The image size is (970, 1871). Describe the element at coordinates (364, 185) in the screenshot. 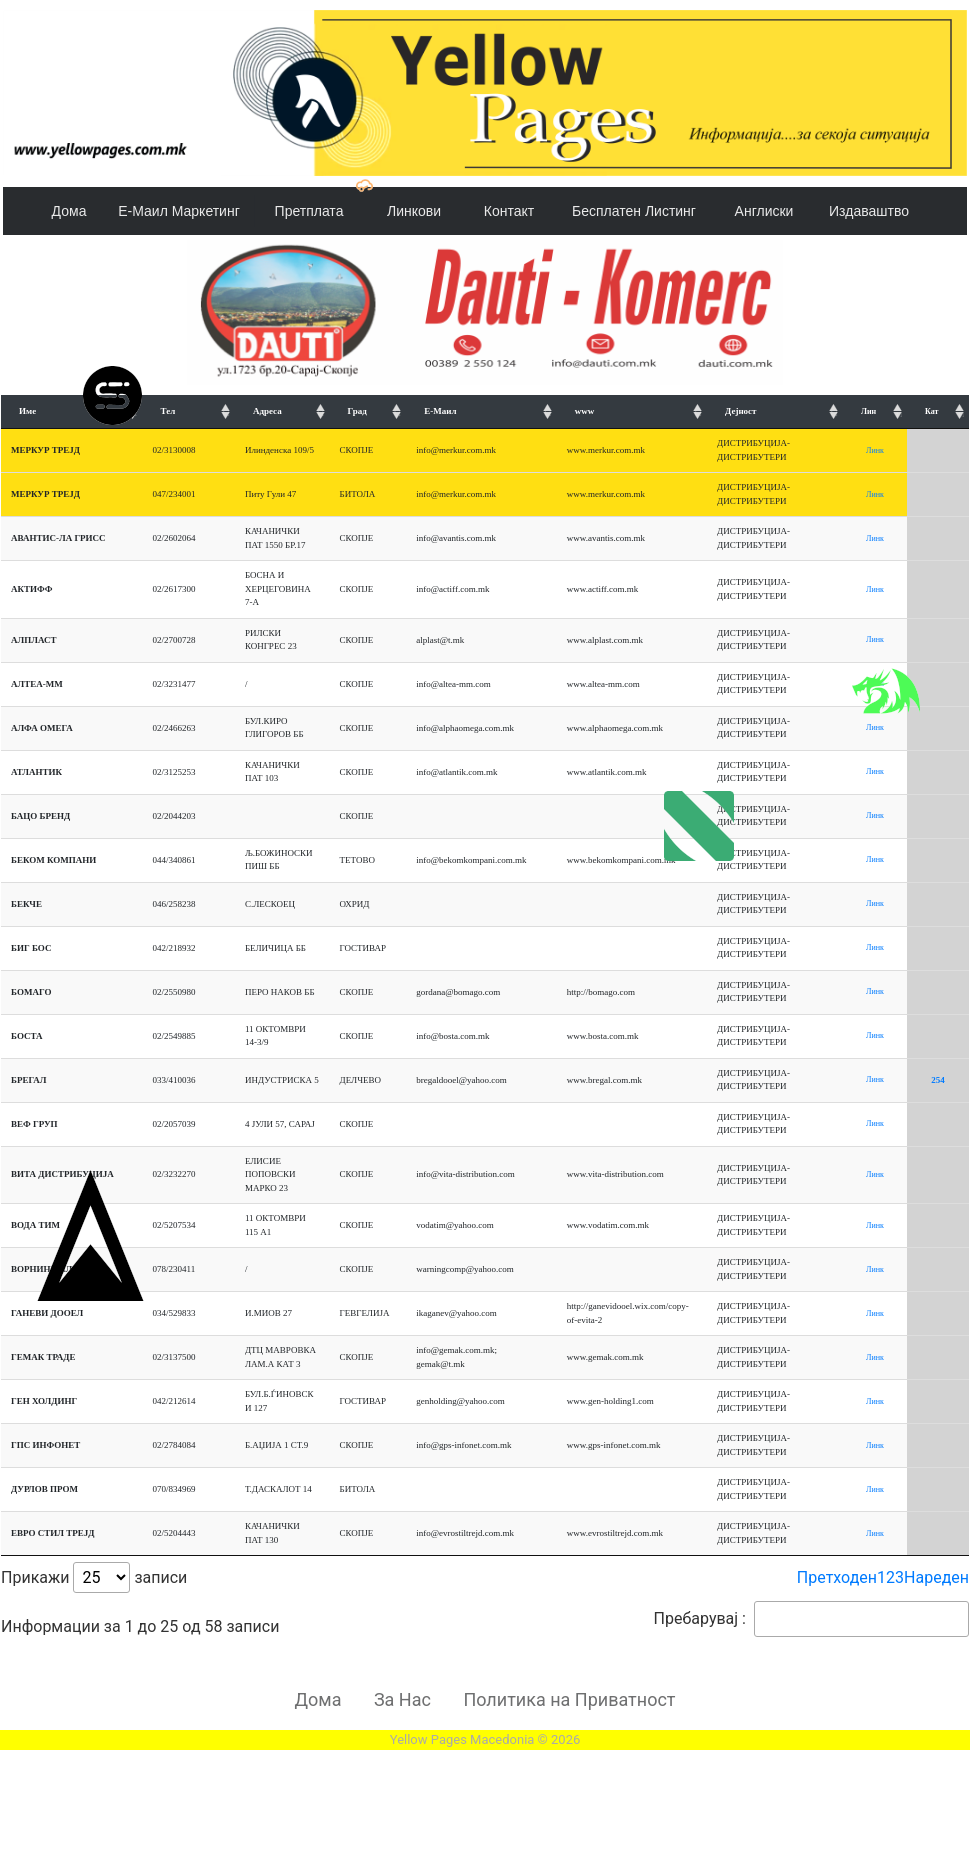

I see `open EasyEDA circuit design application` at that location.